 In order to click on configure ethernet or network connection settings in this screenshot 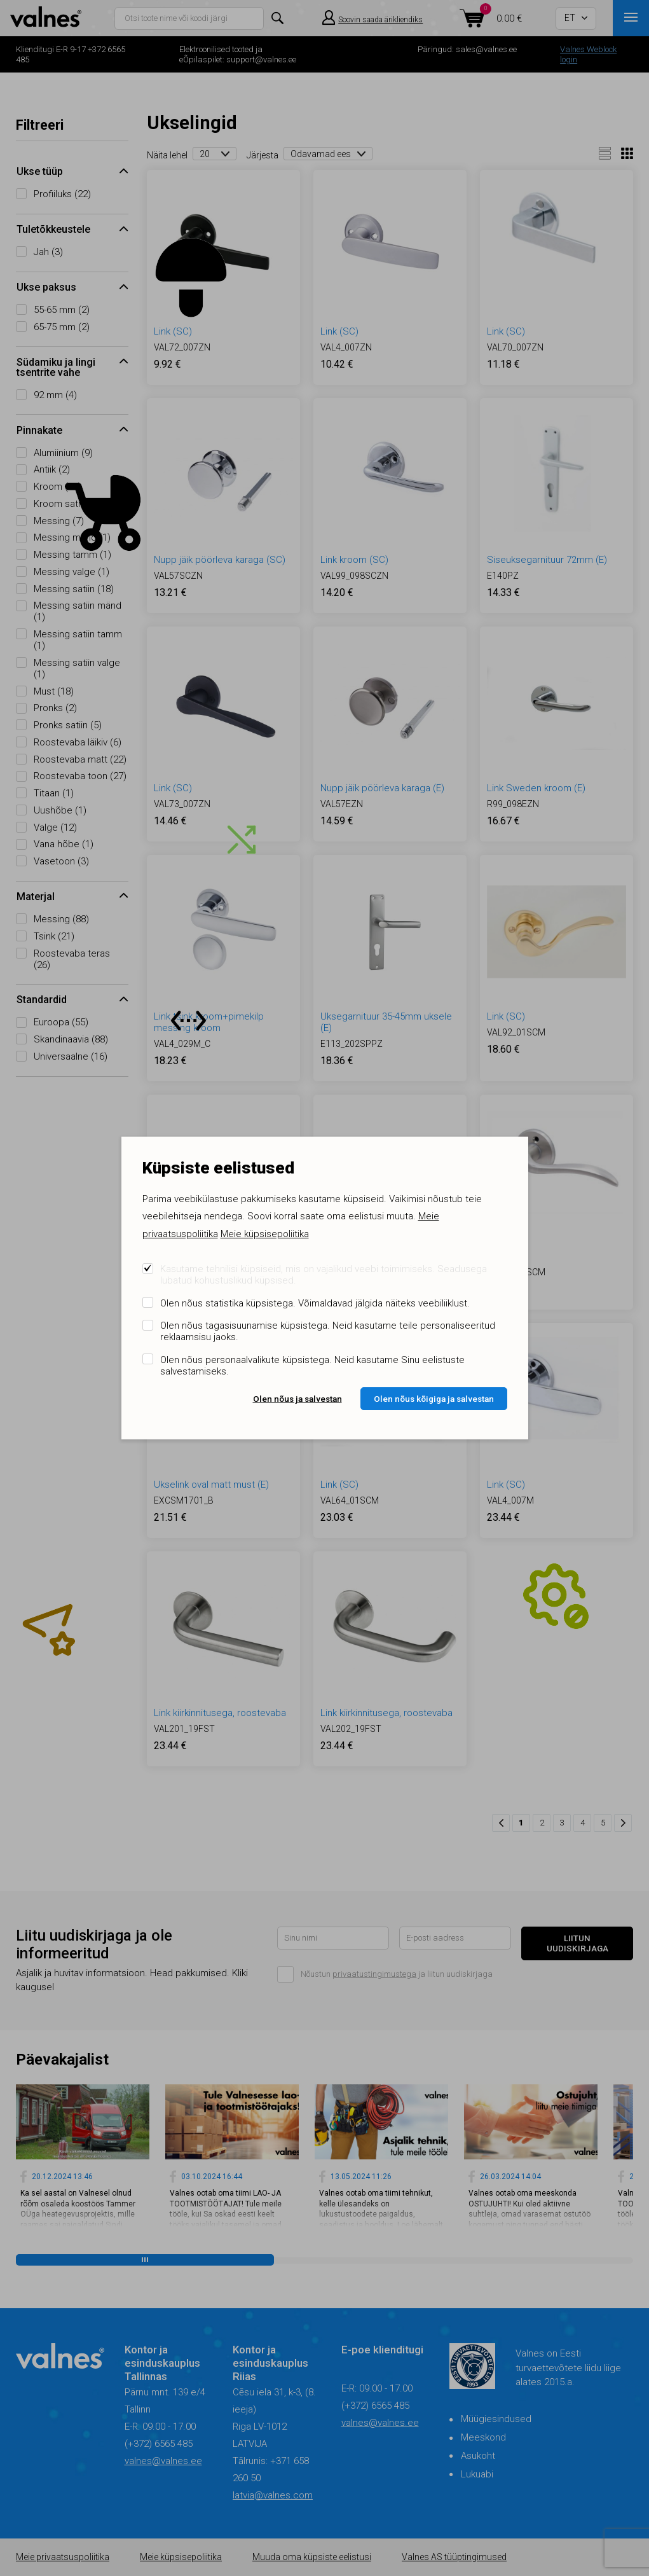, I will do `click(188, 1020)`.